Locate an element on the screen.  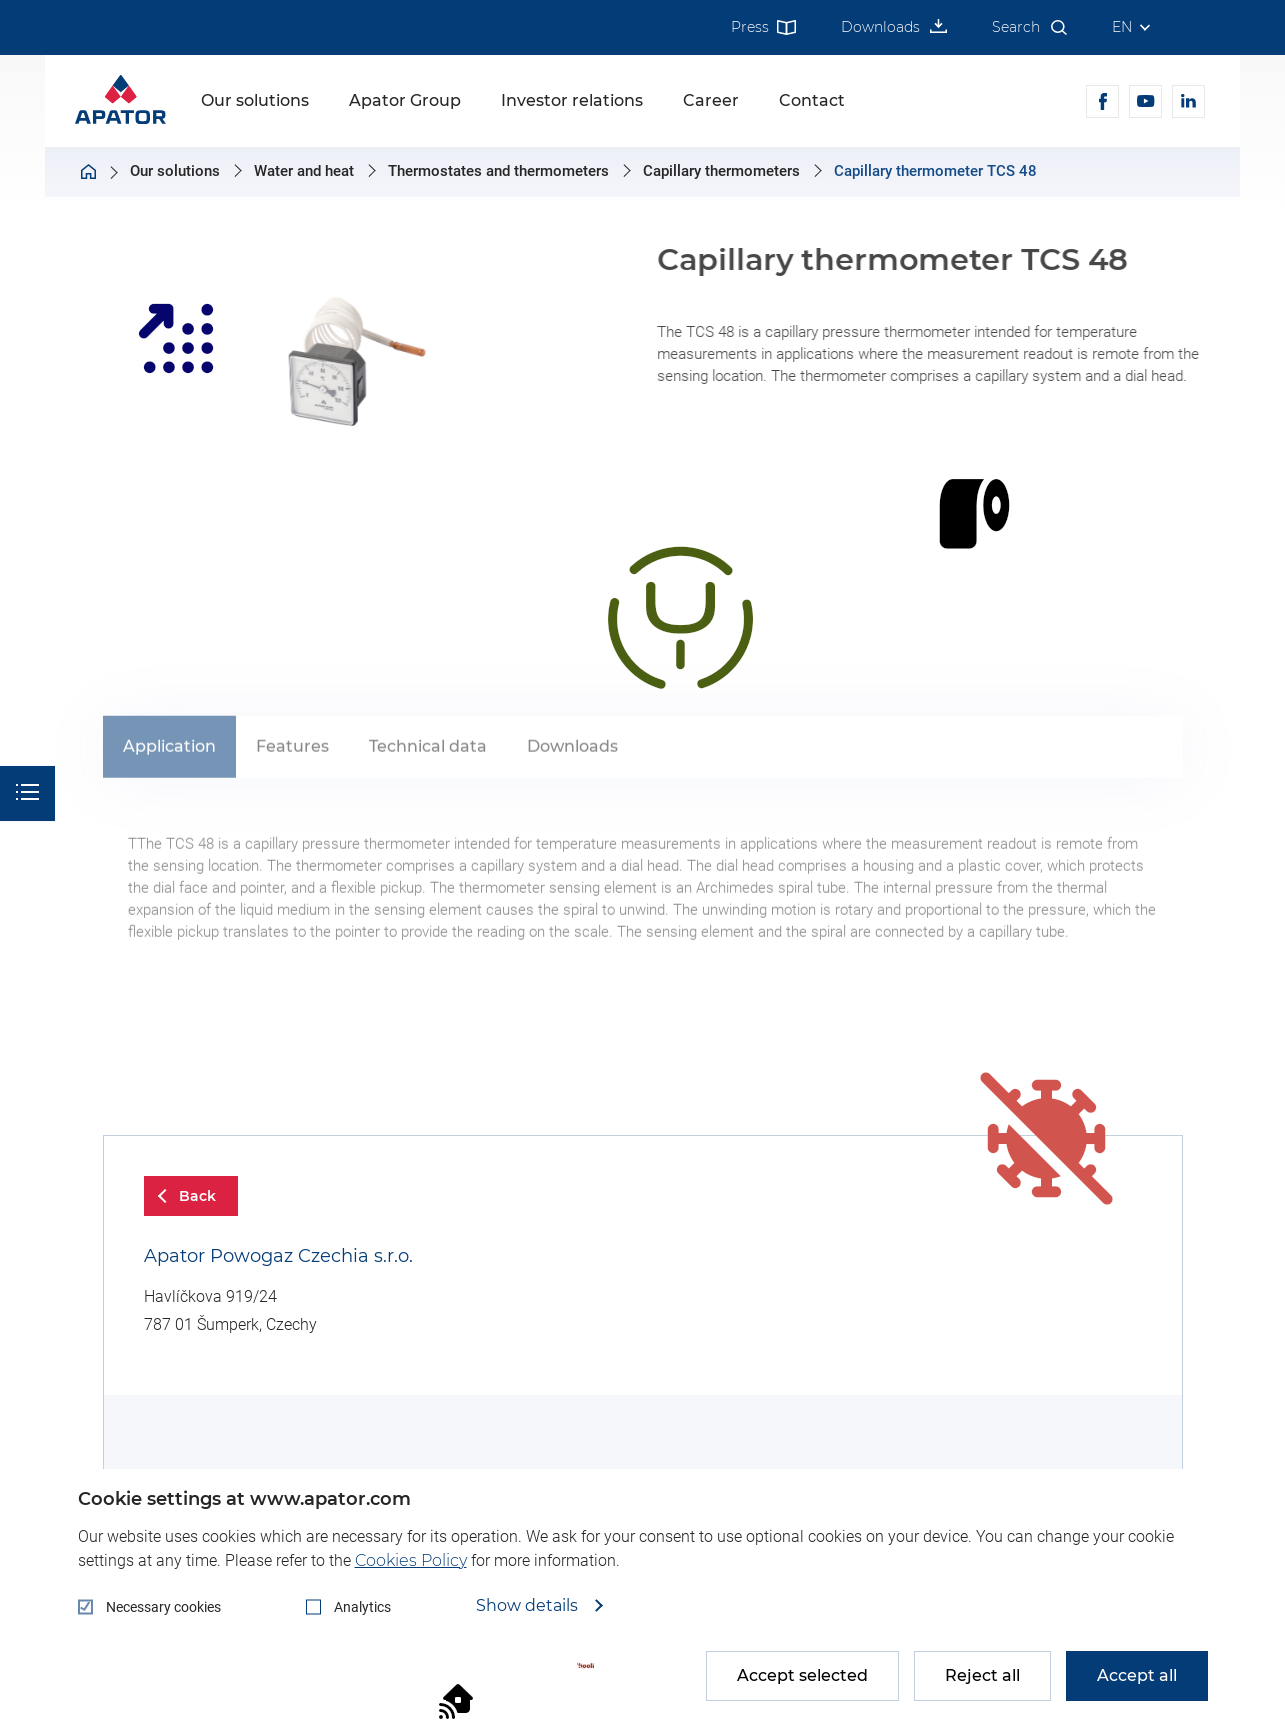
indicates restroom or bathroom location is located at coordinates (974, 509).